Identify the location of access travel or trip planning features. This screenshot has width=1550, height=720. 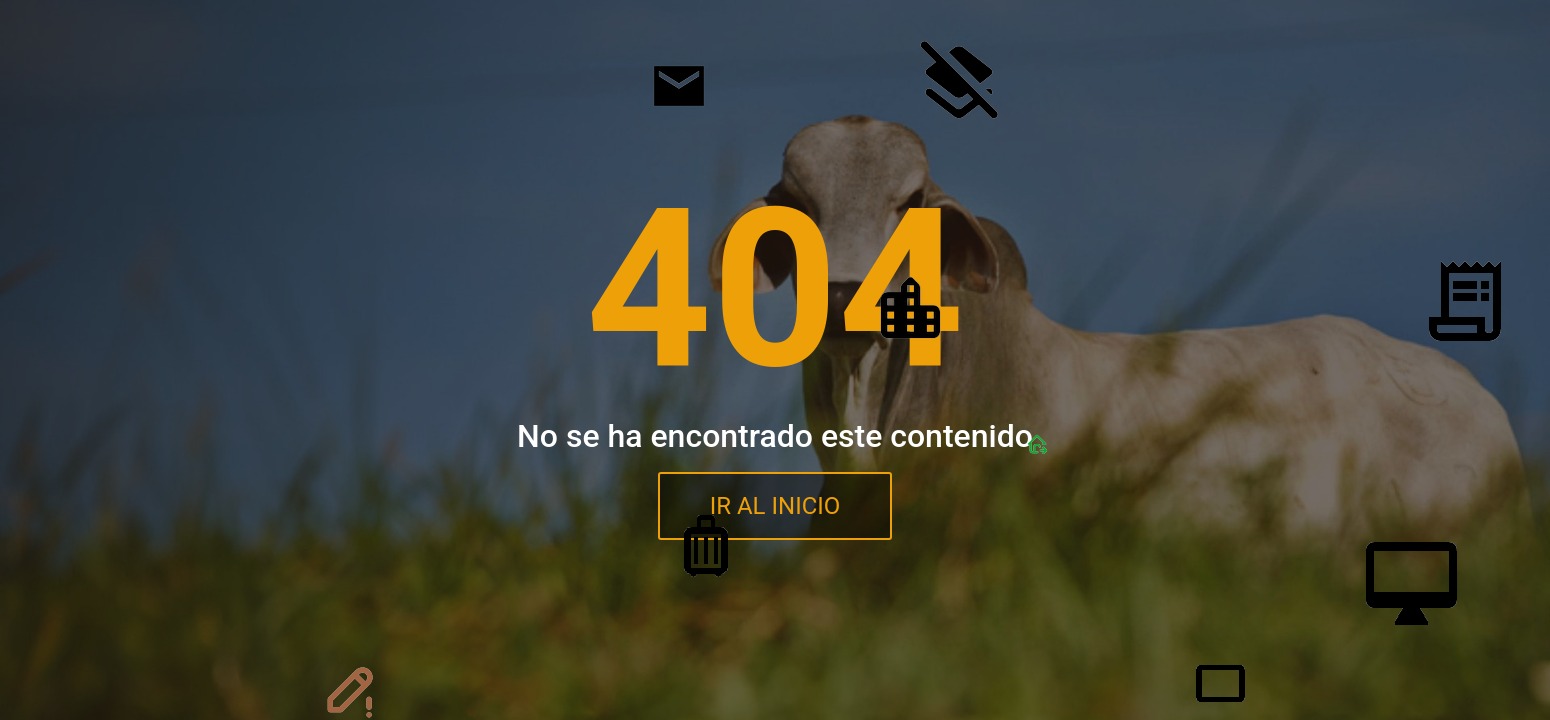
(706, 546).